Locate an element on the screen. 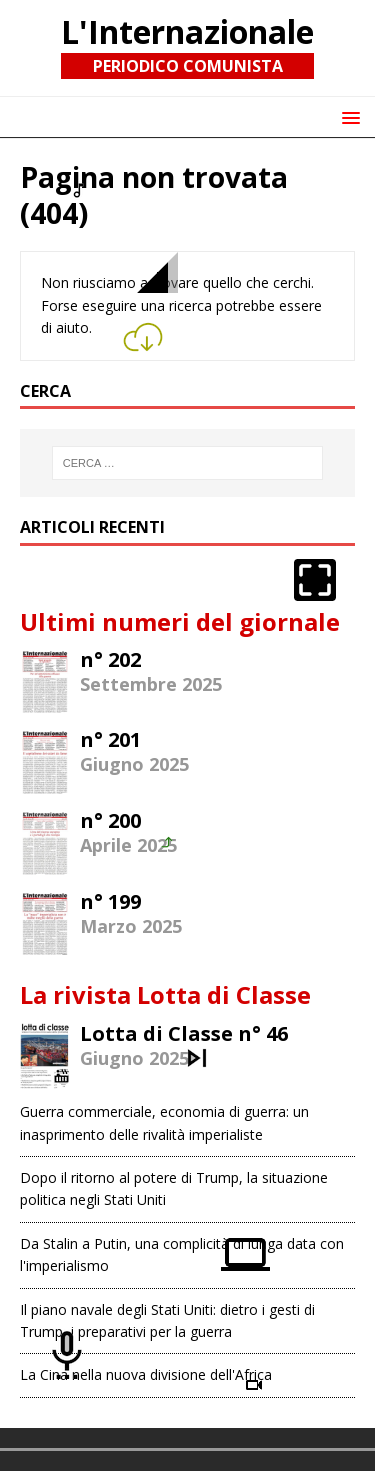 The width and height of the screenshot is (375, 1471). access desktop or computer settings is located at coordinates (245, 1254).